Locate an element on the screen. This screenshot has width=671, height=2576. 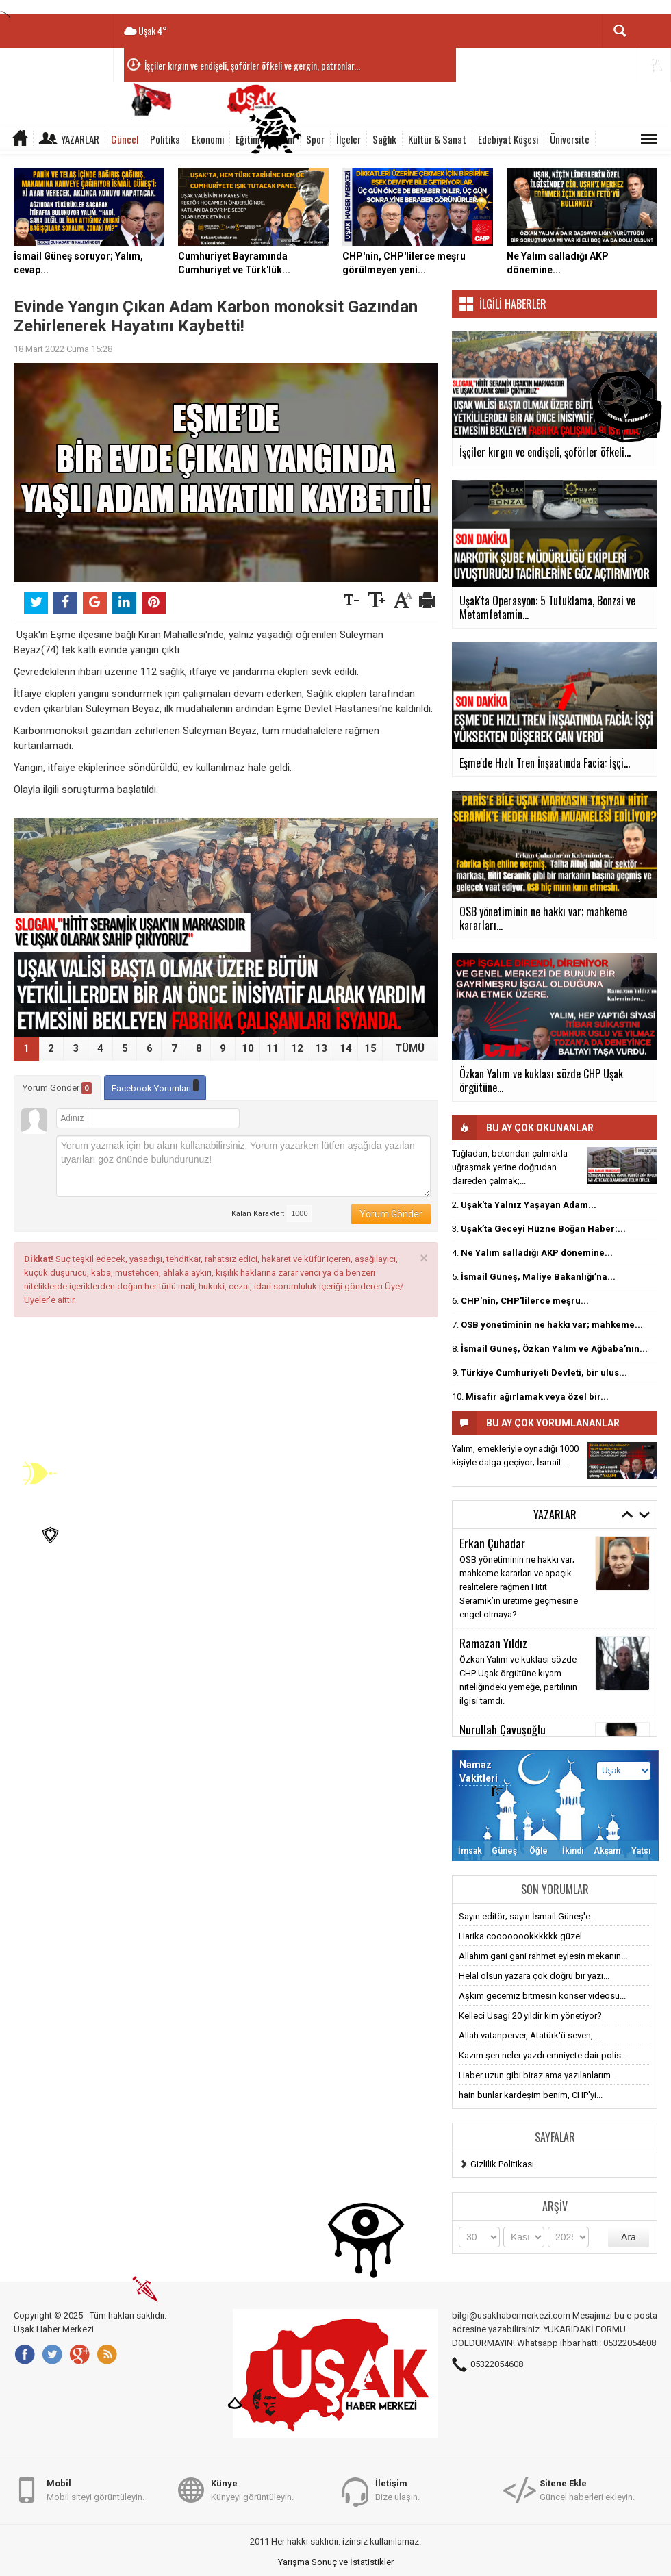
indicates private first class military rank is located at coordinates (235, 2403).